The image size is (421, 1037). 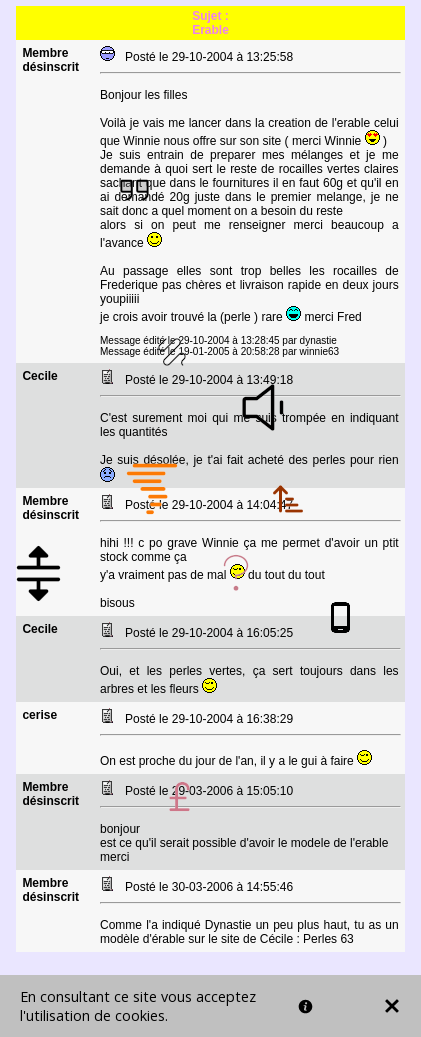 I want to click on access phone or calling features, so click(x=340, y=617).